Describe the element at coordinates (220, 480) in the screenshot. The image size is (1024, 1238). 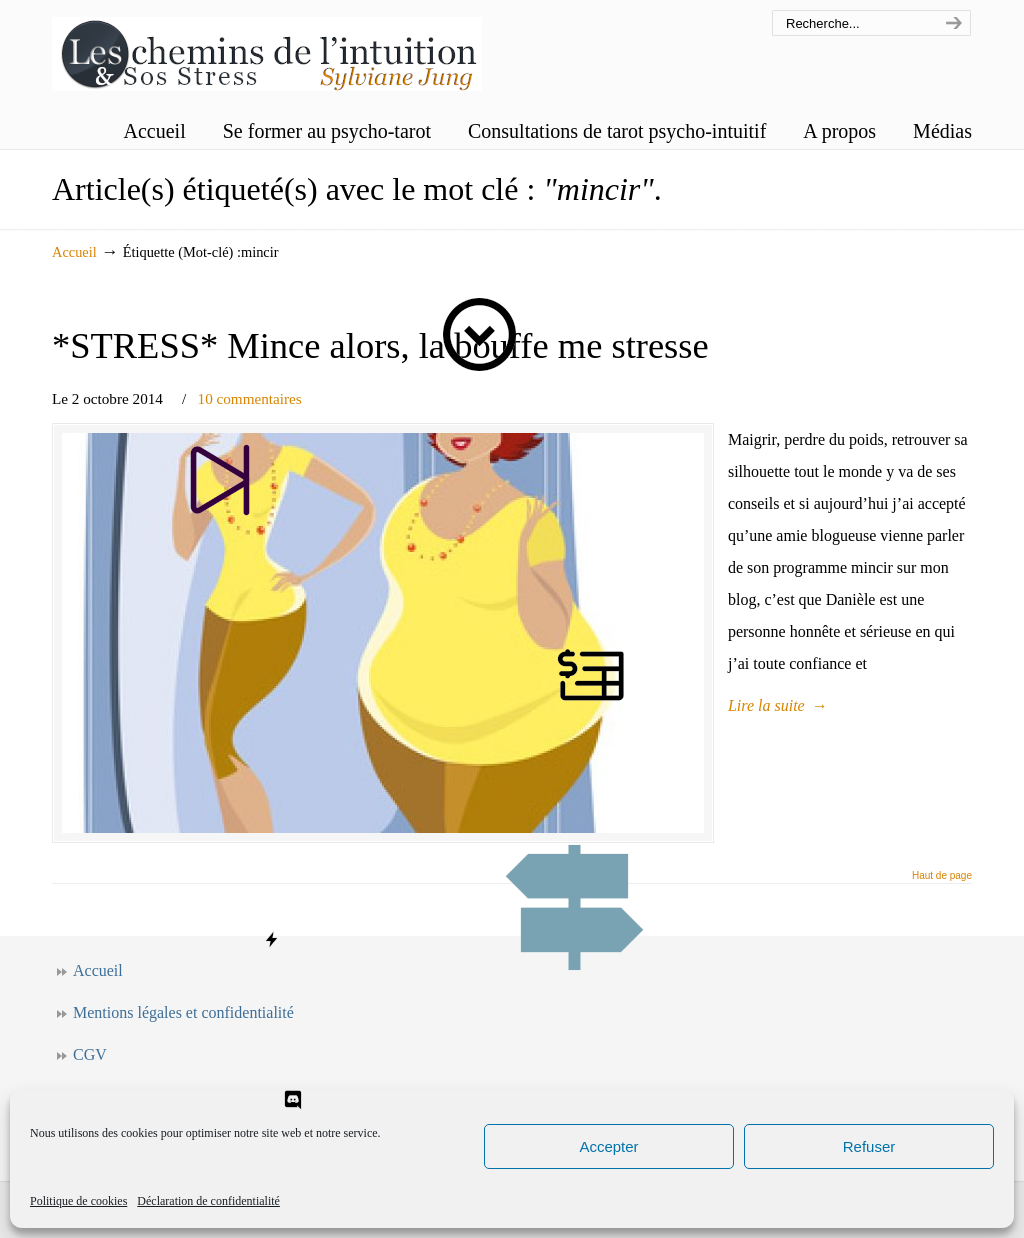
I see `skip to the next track` at that location.